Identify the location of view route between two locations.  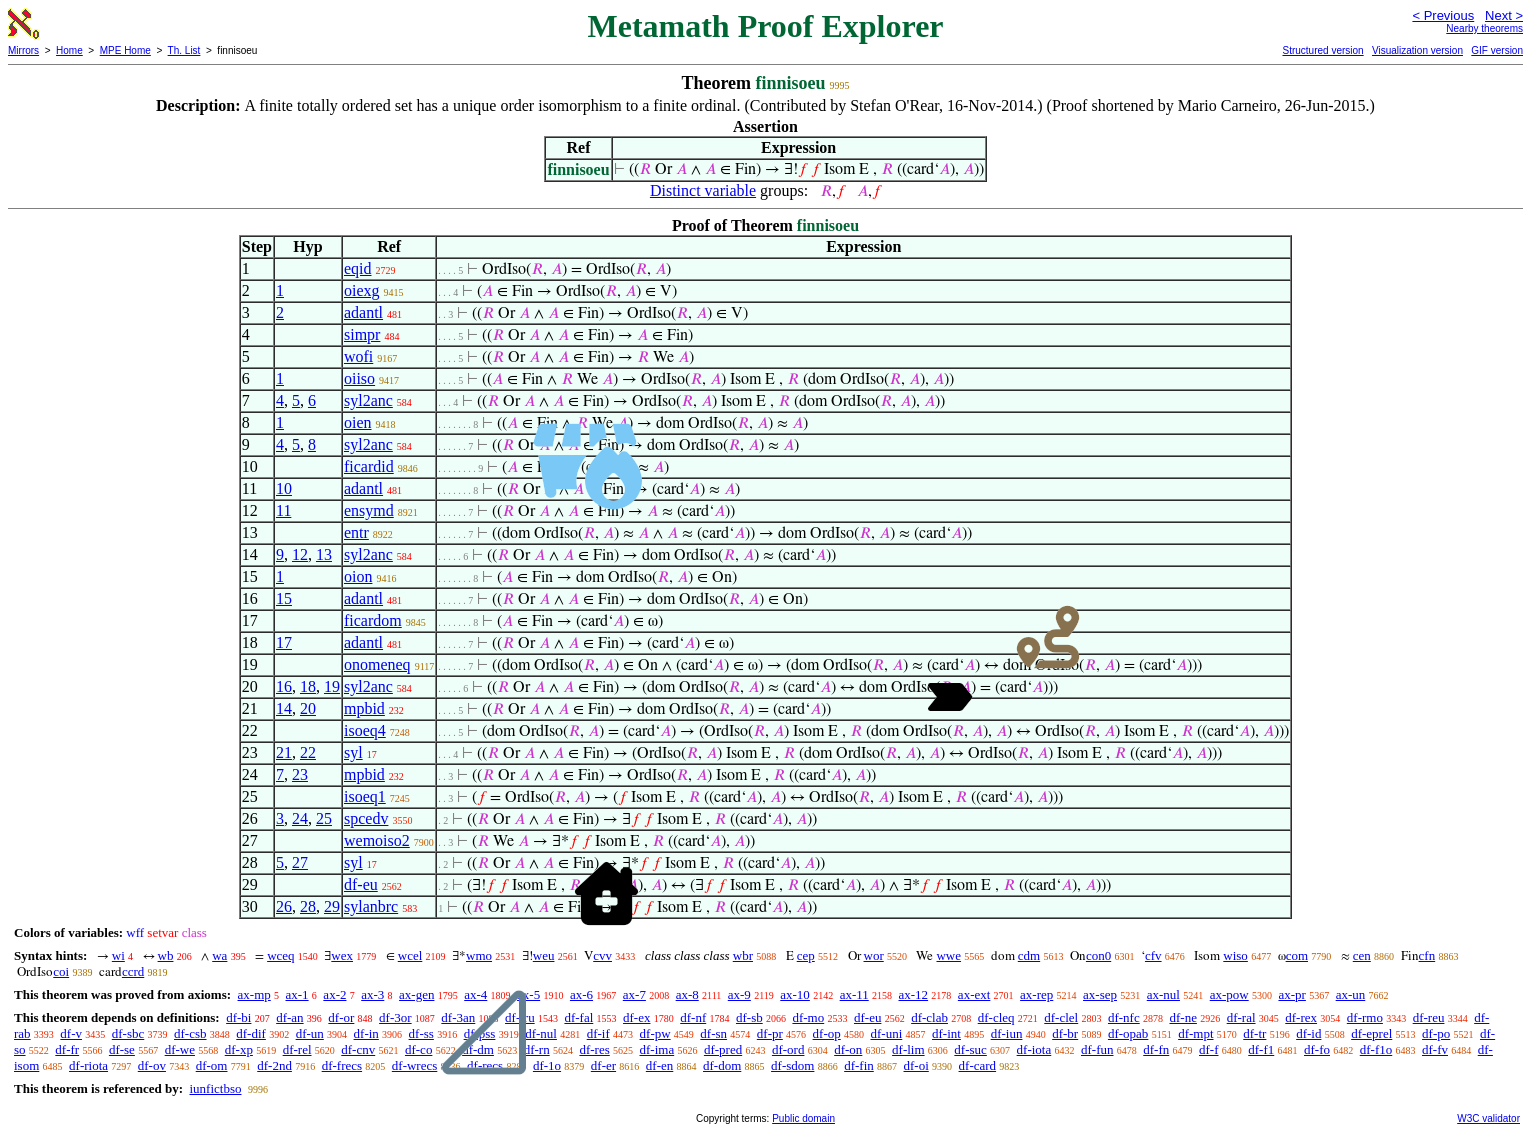
(1048, 637).